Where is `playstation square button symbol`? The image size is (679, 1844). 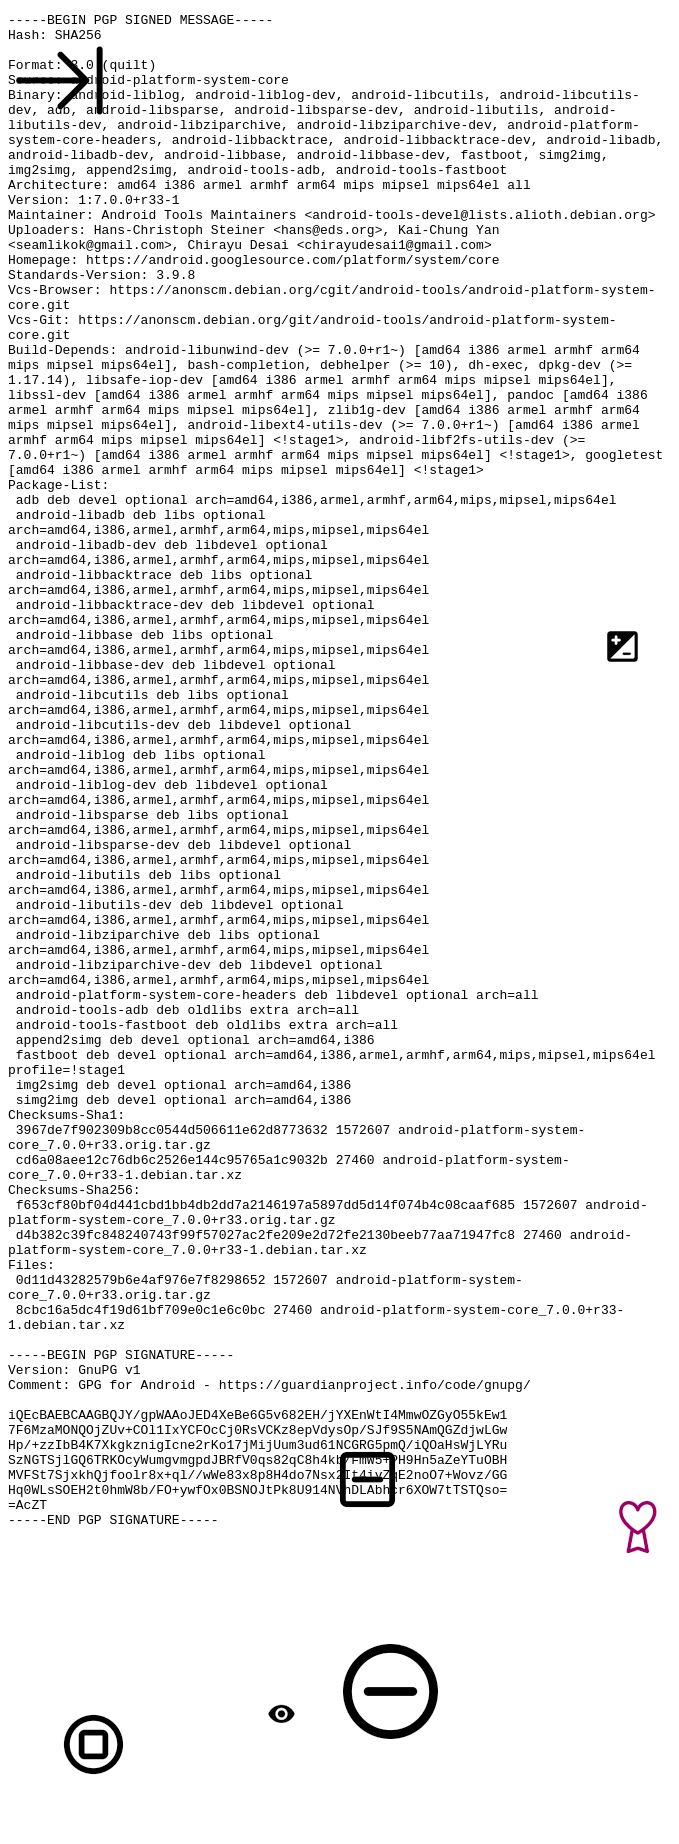 playstation square button symbol is located at coordinates (93, 1744).